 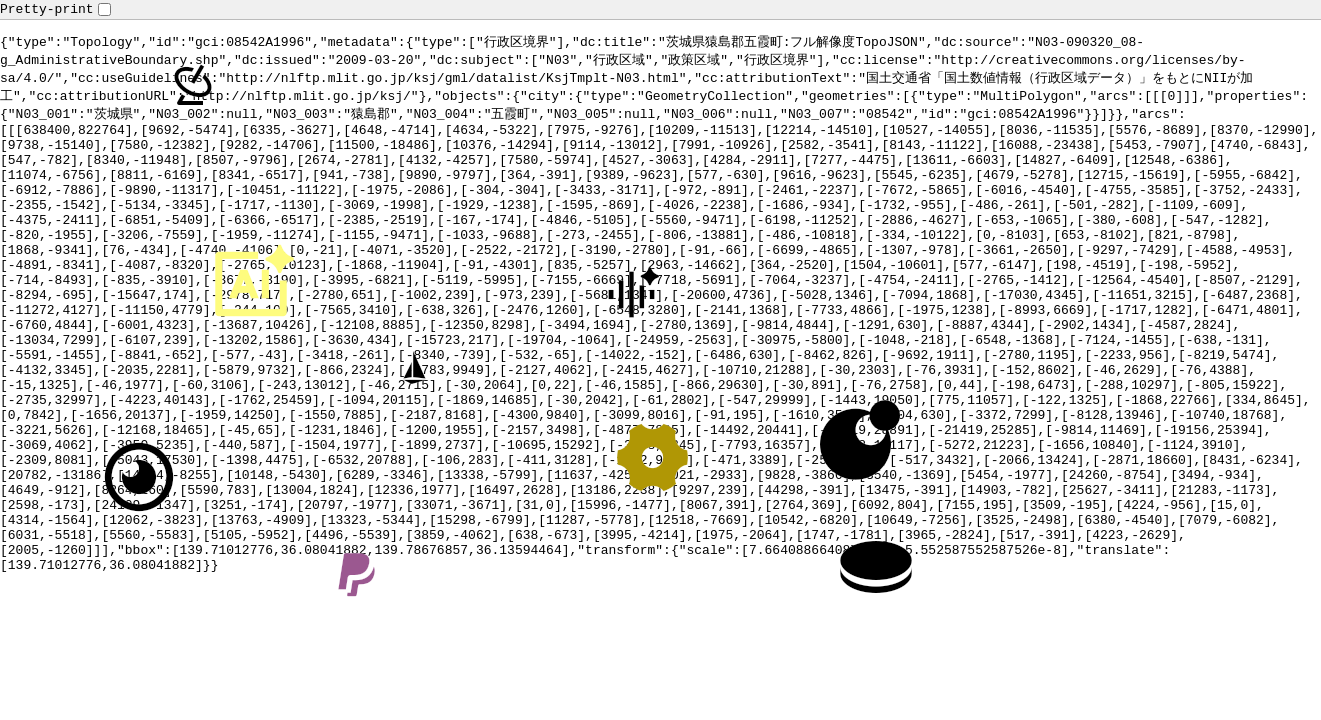 What do you see at coordinates (860, 440) in the screenshot?
I see `moonrepo logo` at bounding box center [860, 440].